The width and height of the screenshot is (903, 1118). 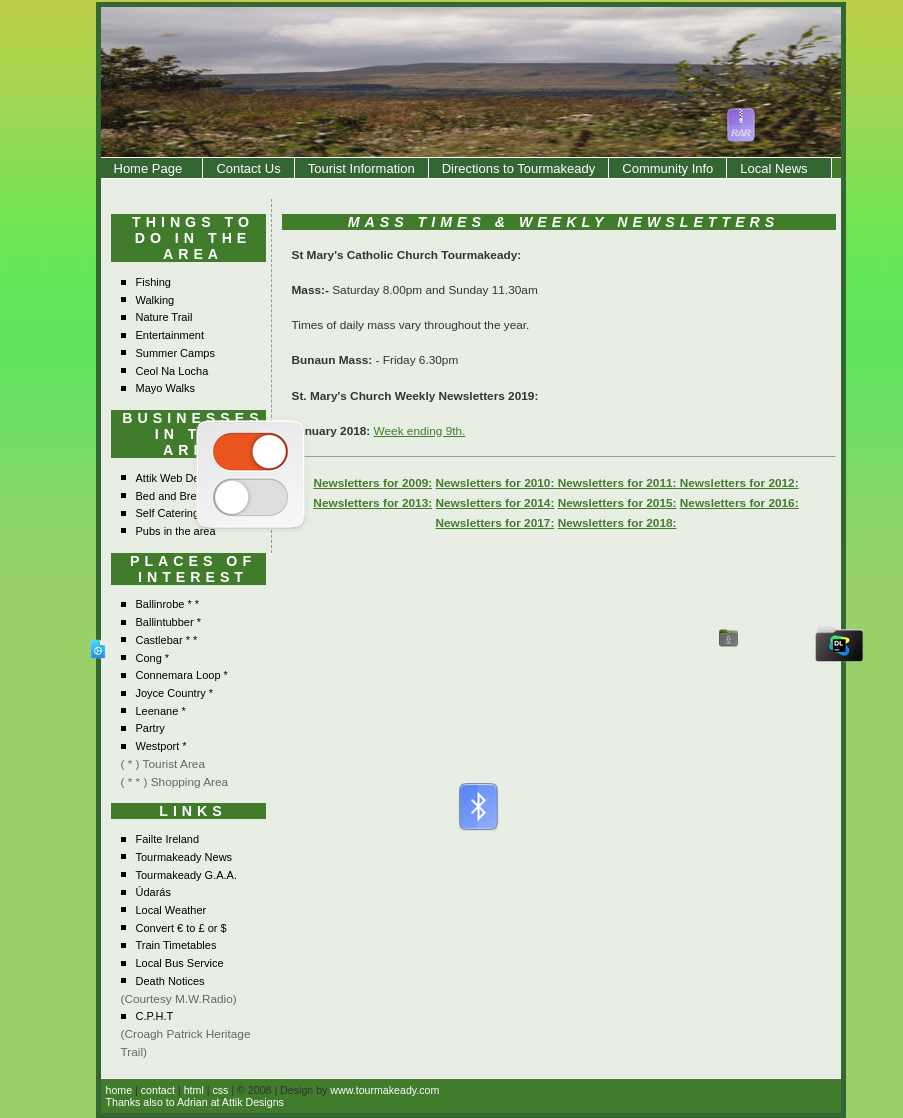 What do you see at coordinates (250, 474) in the screenshot?
I see `open gnome tweaks to customize desktop settings` at bounding box center [250, 474].